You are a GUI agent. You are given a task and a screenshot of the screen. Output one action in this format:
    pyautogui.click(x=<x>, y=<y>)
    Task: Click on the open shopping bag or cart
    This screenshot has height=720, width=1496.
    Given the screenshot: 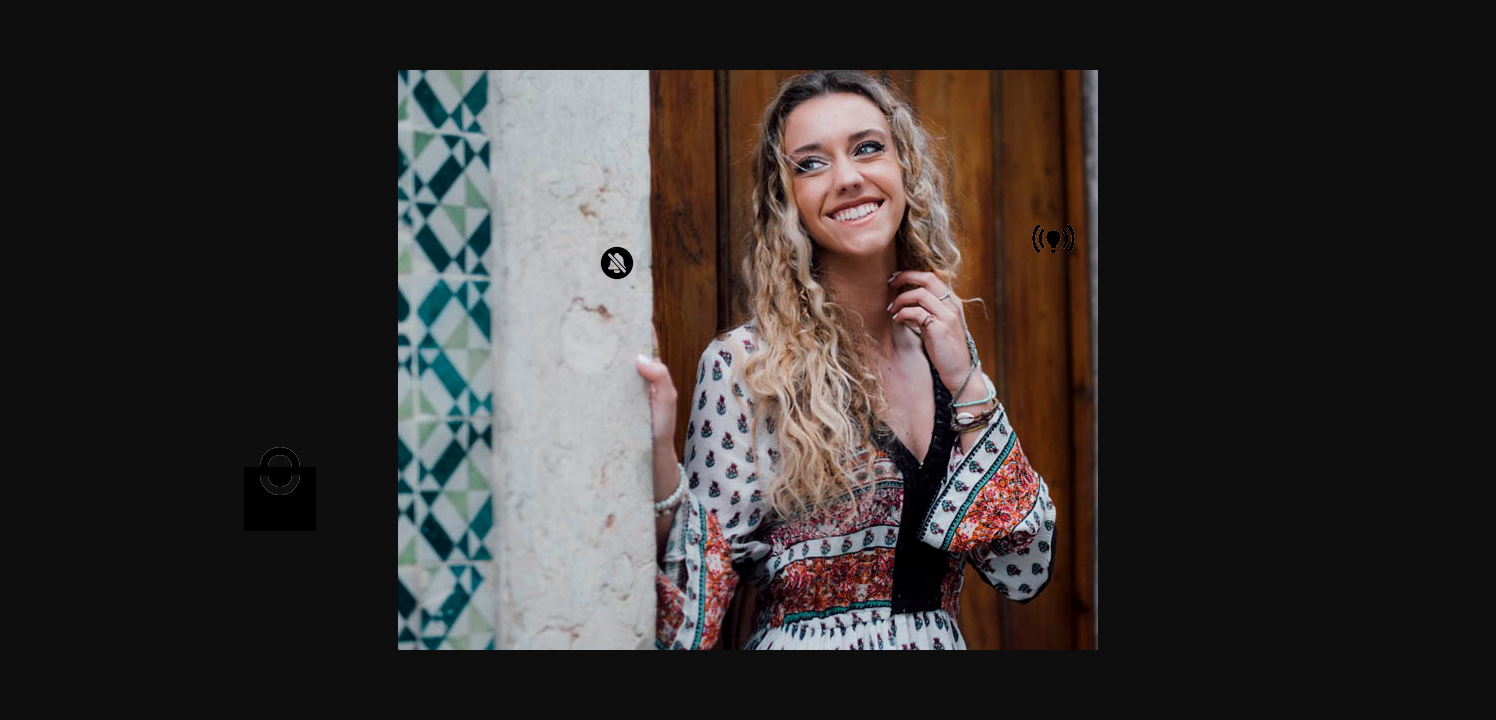 What is the action you would take?
    pyautogui.click(x=280, y=491)
    